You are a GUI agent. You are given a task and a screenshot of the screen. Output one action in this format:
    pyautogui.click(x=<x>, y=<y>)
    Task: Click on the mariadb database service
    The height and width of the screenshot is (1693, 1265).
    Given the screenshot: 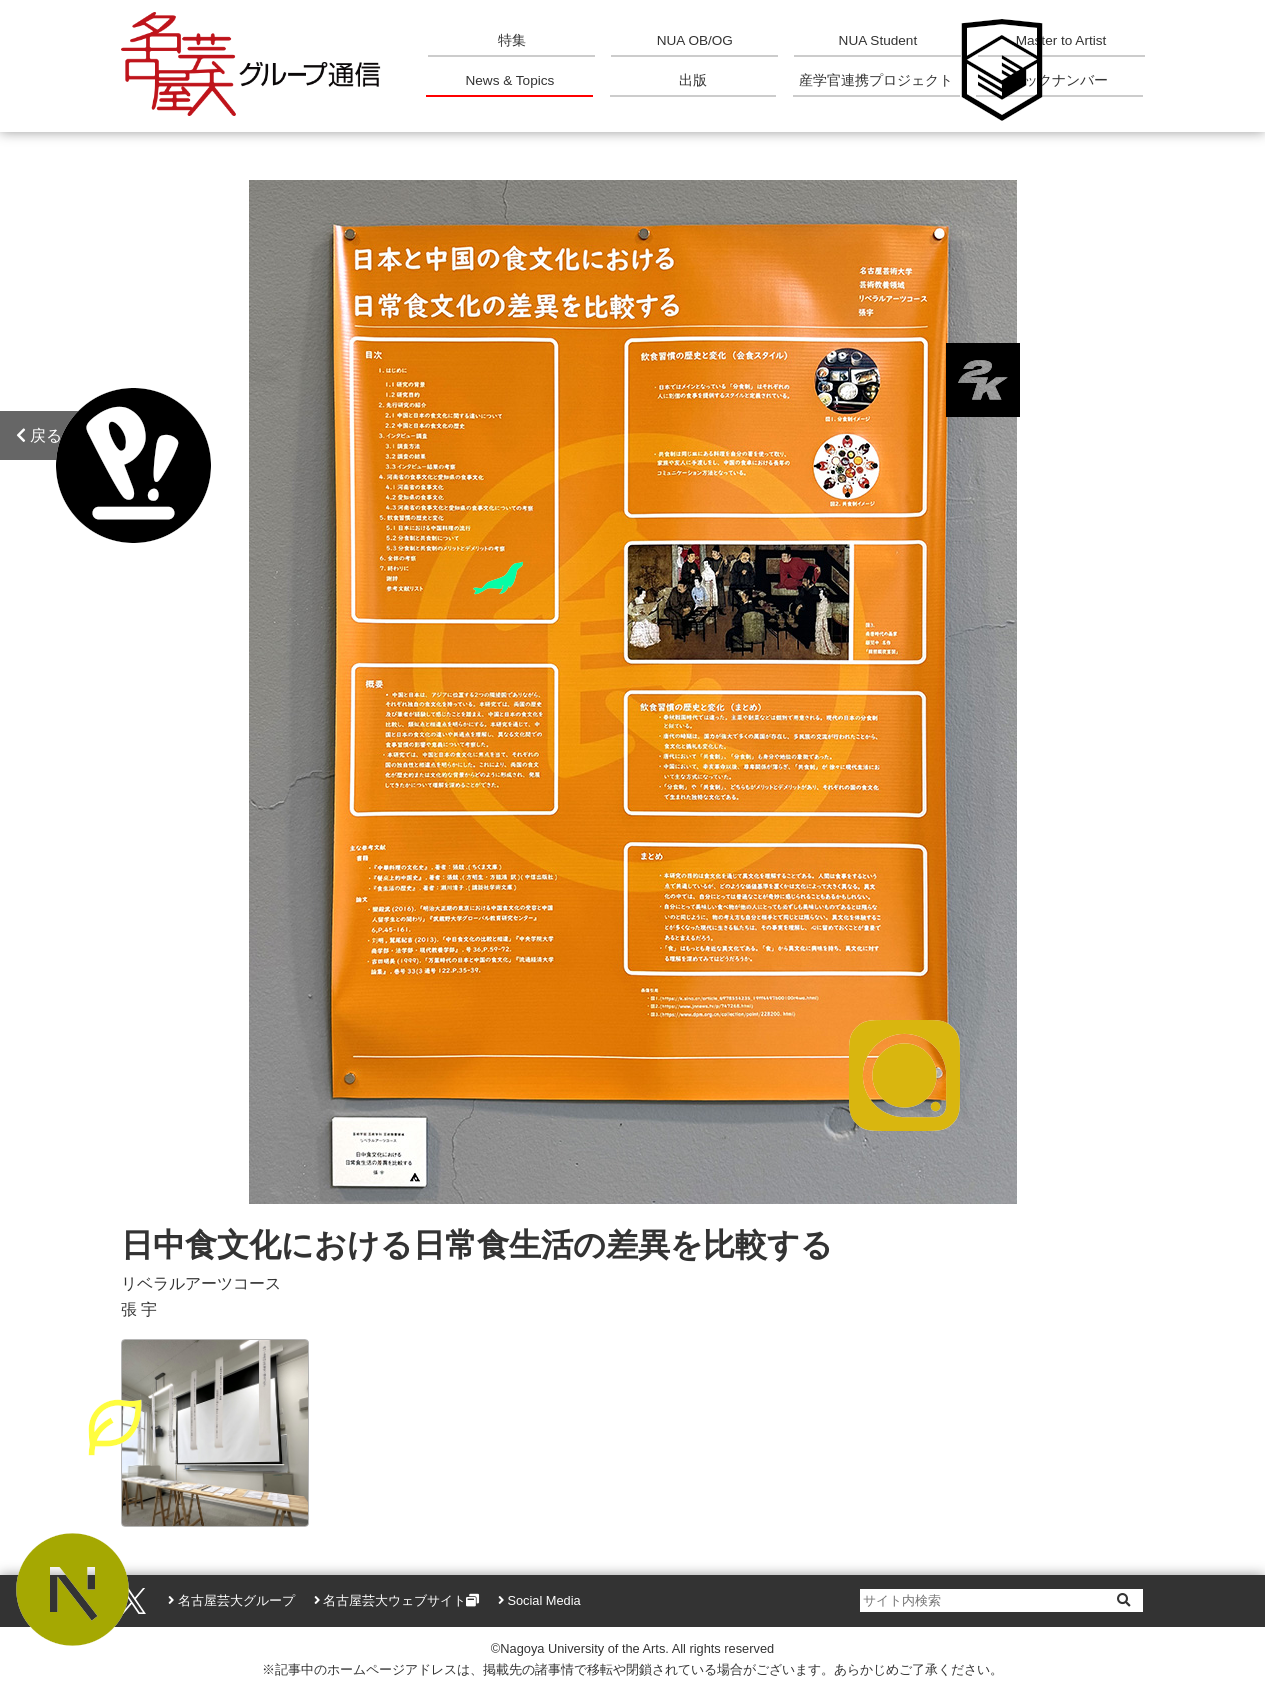 What is the action you would take?
    pyautogui.click(x=498, y=578)
    